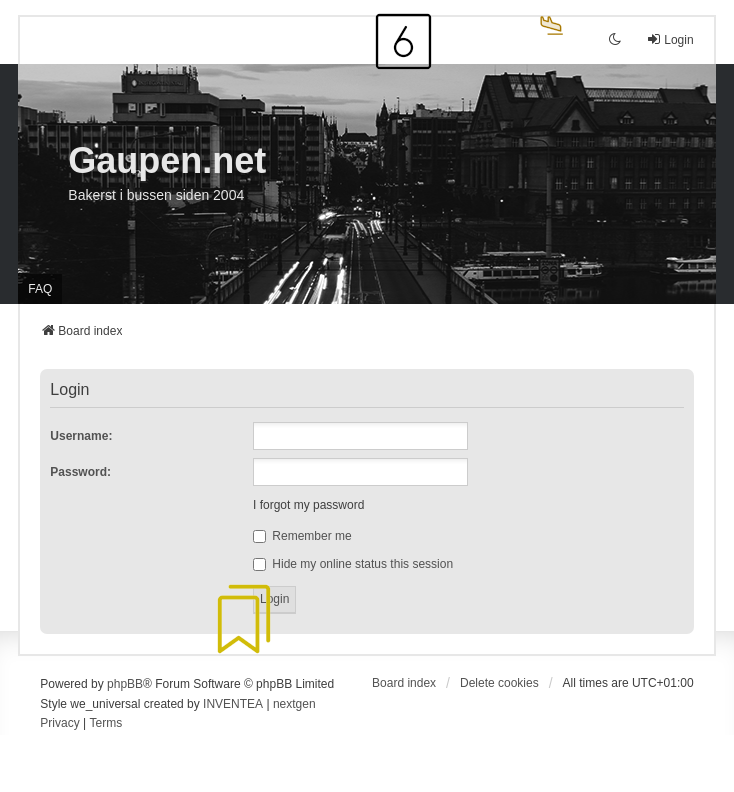  I want to click on view your saved bookmarks, so click(244, 619).